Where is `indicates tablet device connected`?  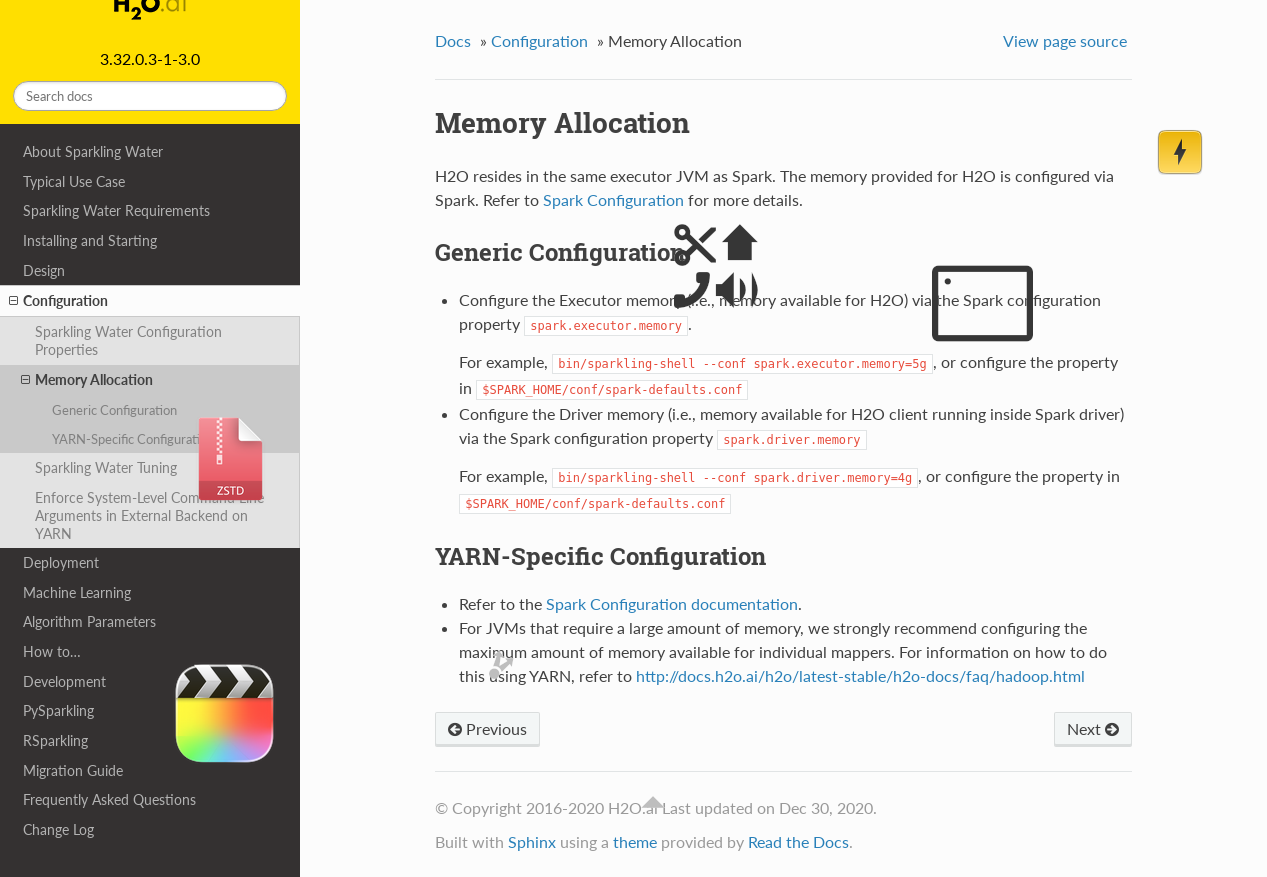 indicates tablet device connected is located at coordinates (982, 303).